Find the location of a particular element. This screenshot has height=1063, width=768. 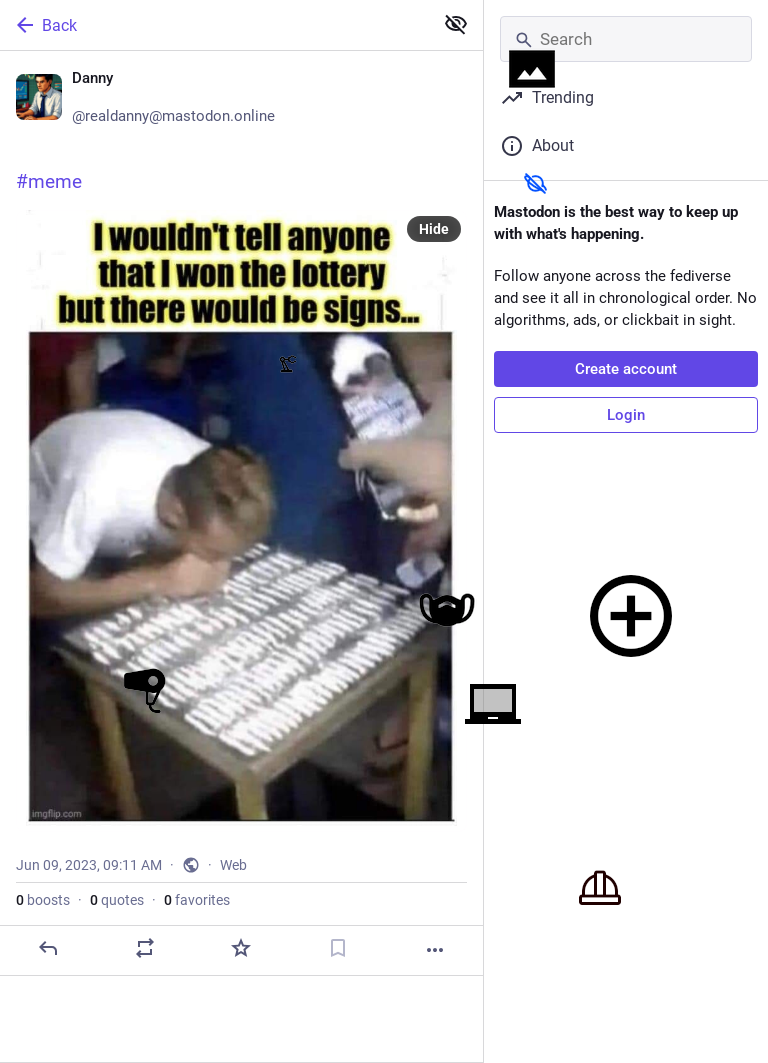

view image at actual size is located at coordinates (532, 69).